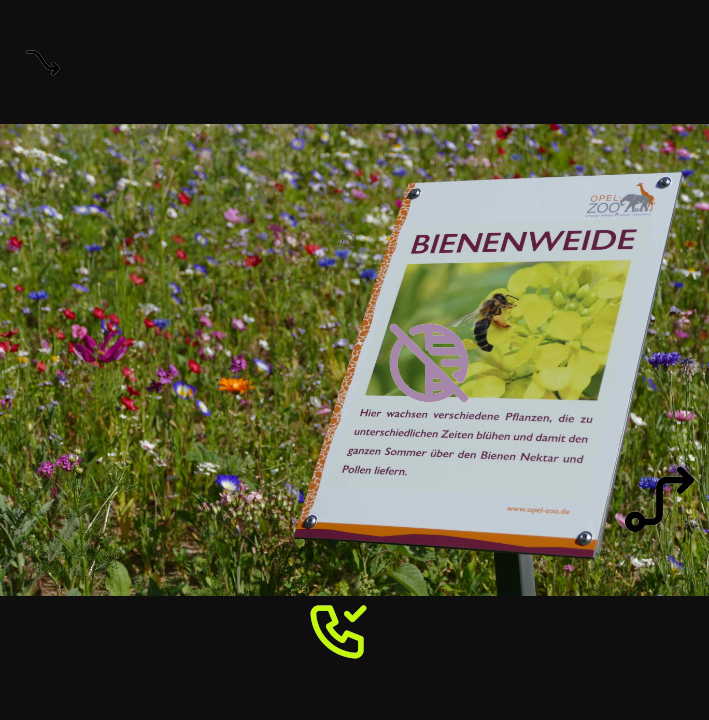  What do you see at coordinates (345, 239) in the screenshot?
I see `toggle 3D view mode` at bounding box center [345, 239].